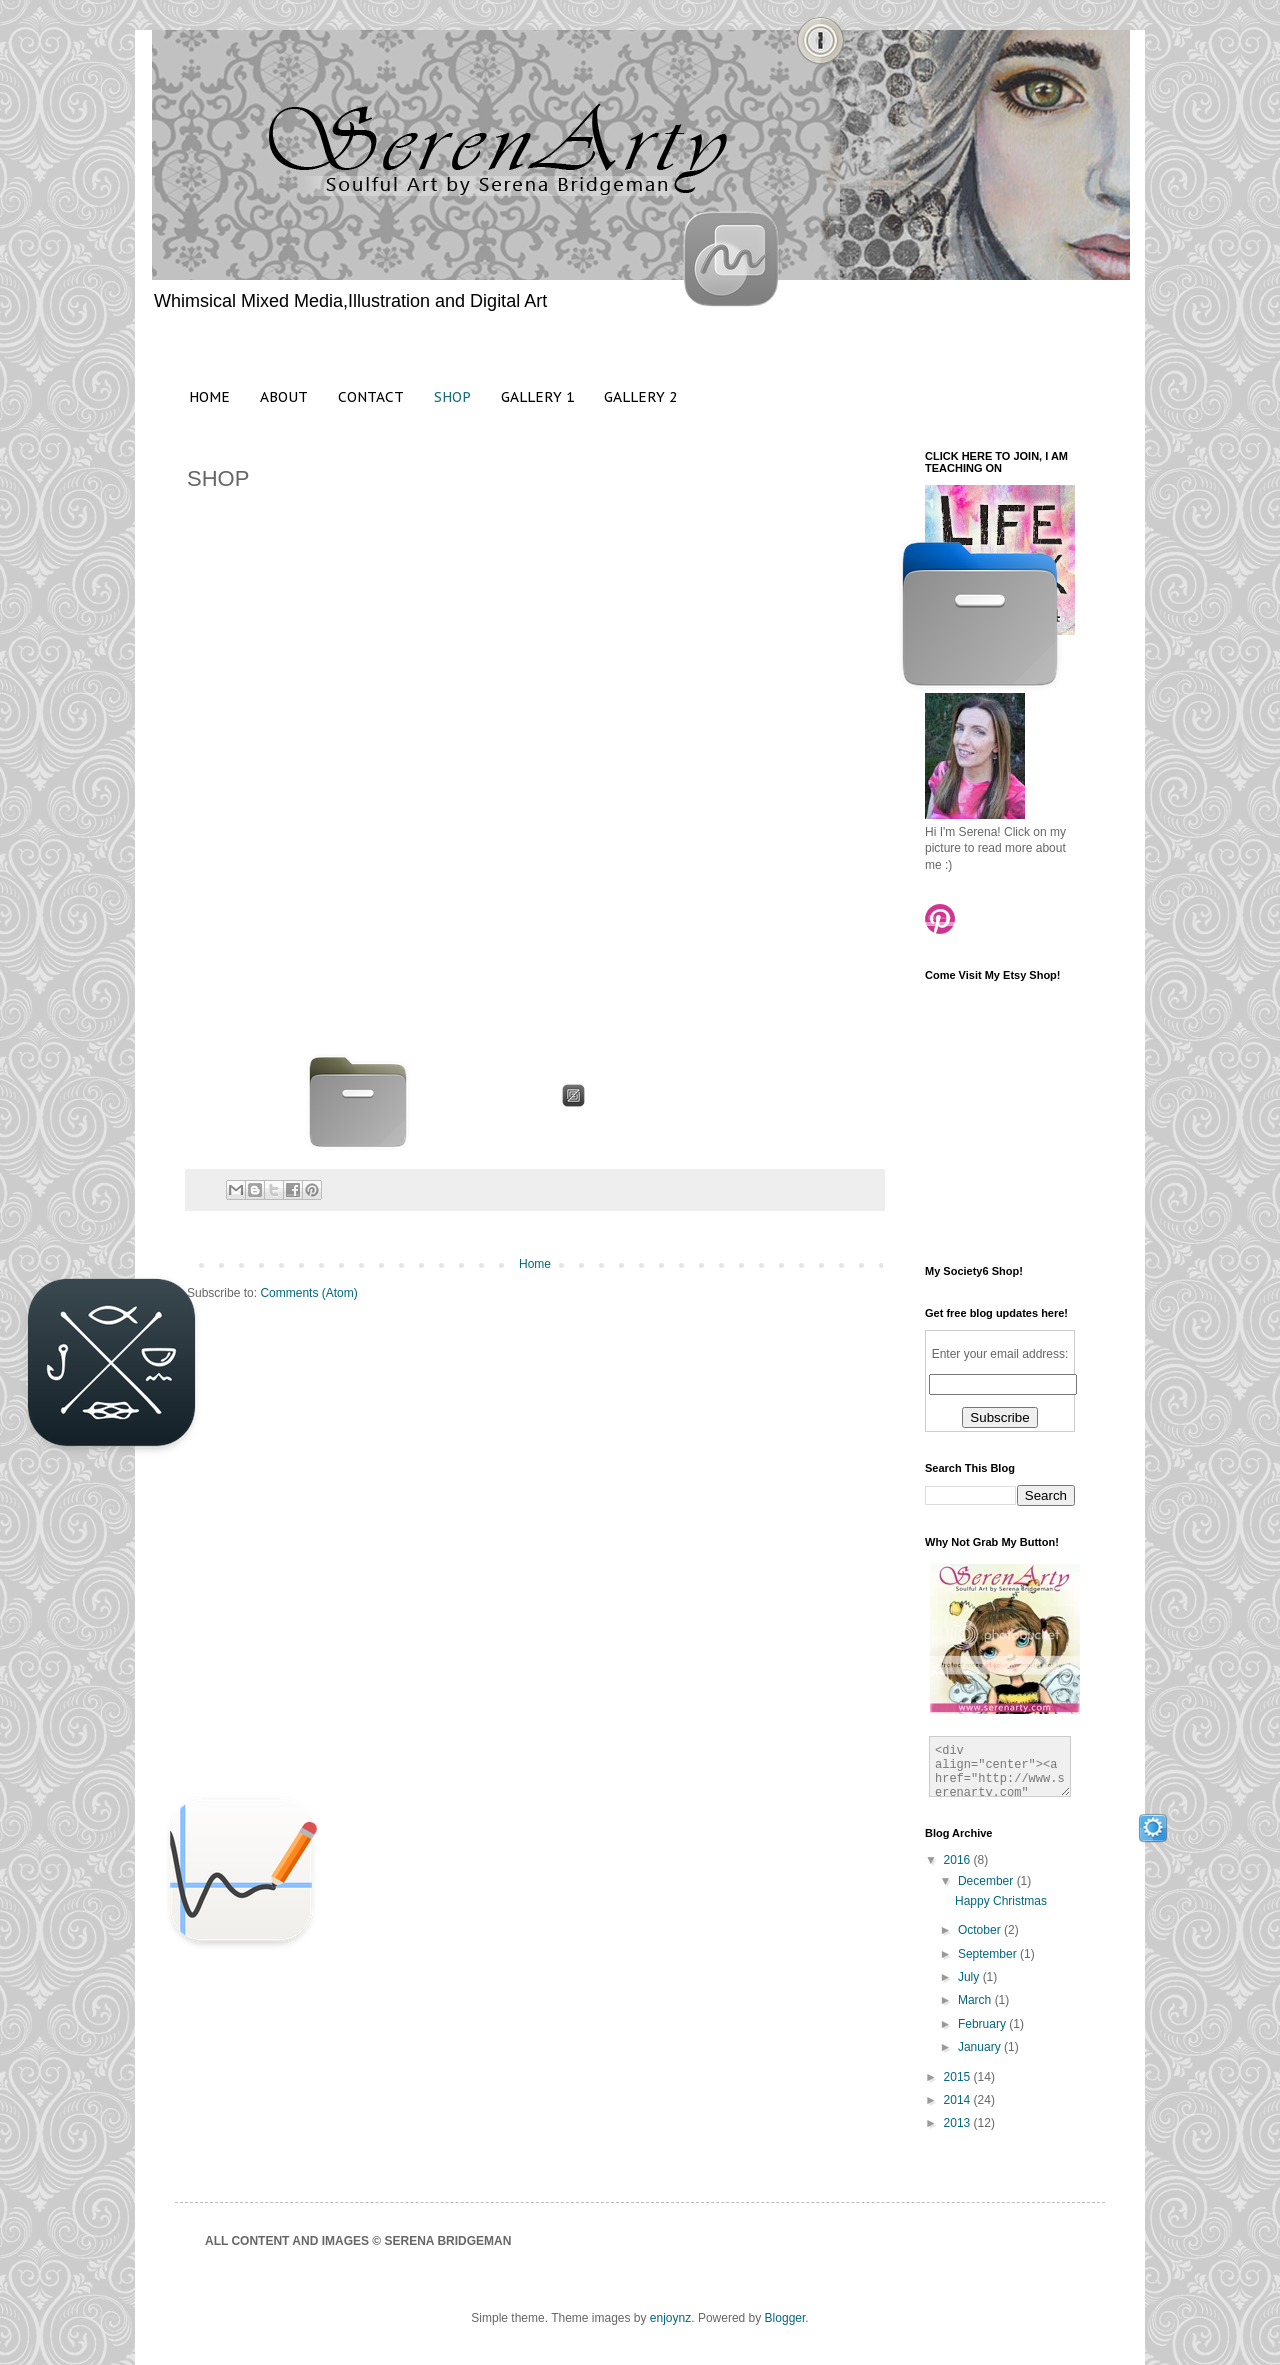 The width and height of the screenshot is (1280, 2365). I want to click on access system application settings, so click(1153, 1828).